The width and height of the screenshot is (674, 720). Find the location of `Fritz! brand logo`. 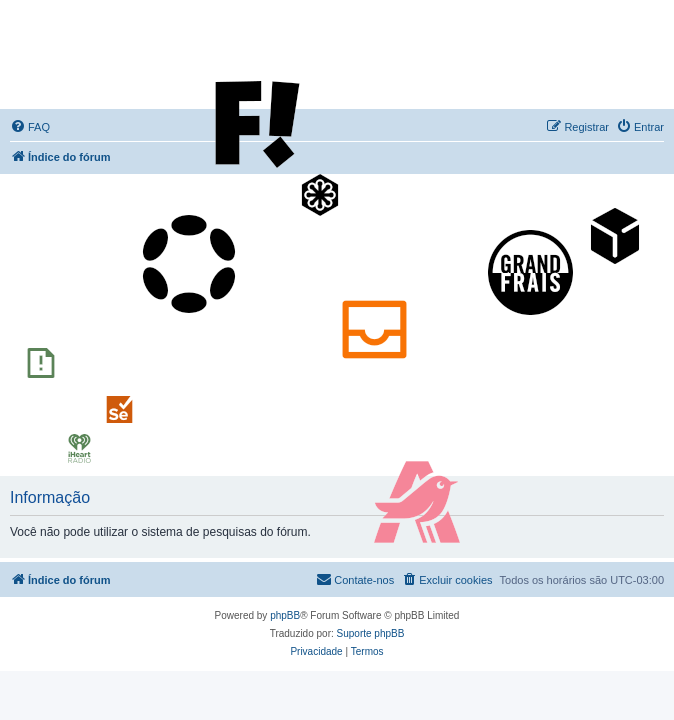

Fritz! brand logo is located at coordinates (257, 124).